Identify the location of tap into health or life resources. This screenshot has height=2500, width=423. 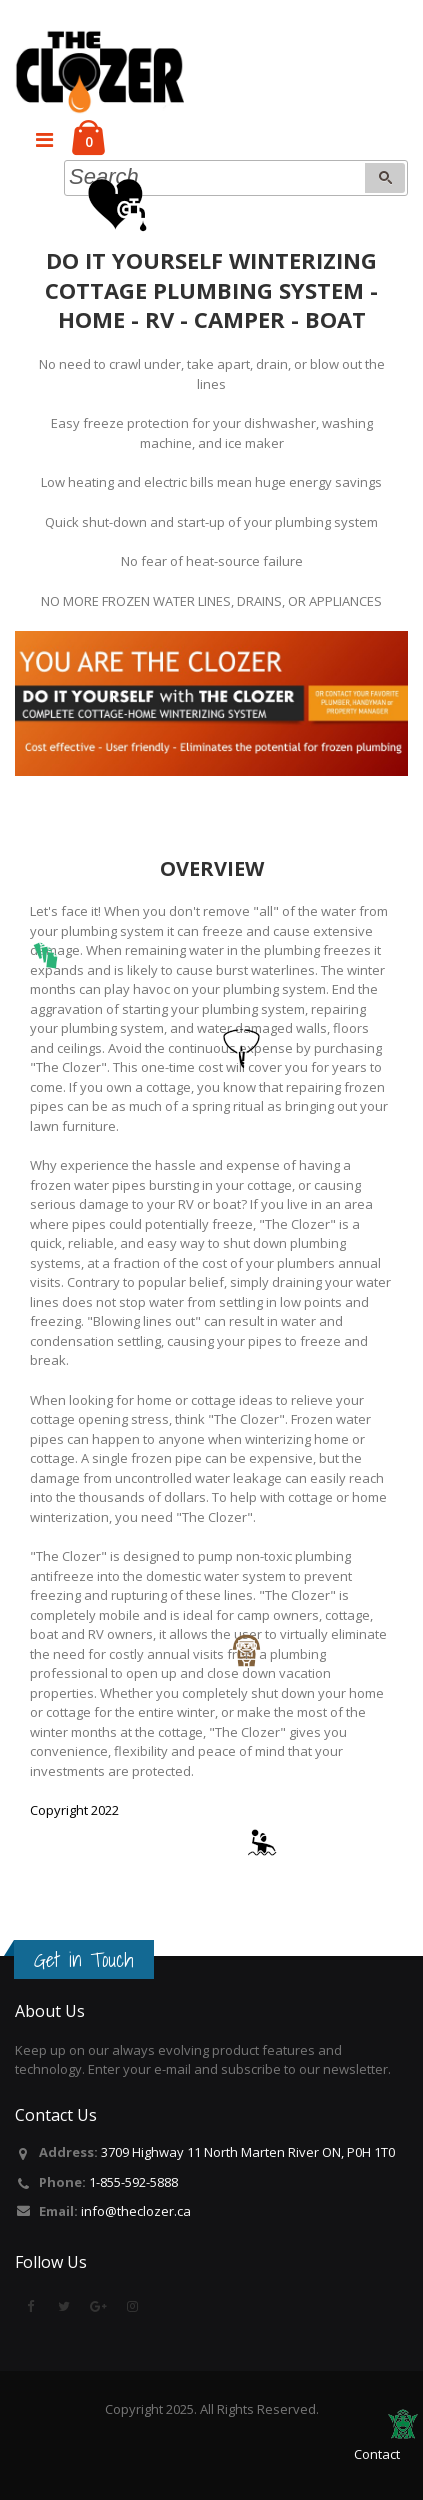
(117, 202).